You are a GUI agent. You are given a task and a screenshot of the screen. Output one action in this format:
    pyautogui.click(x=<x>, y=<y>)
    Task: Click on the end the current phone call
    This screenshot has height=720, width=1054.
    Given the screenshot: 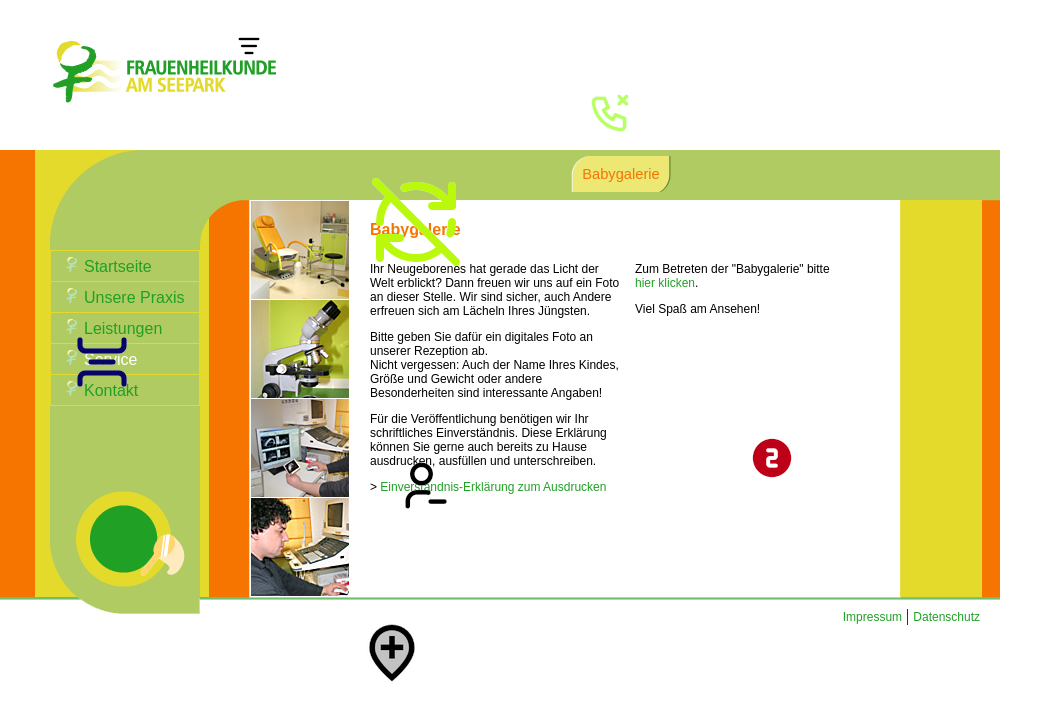 What is the action you would take?
    pyautogui.click(x=610, y=113)
    